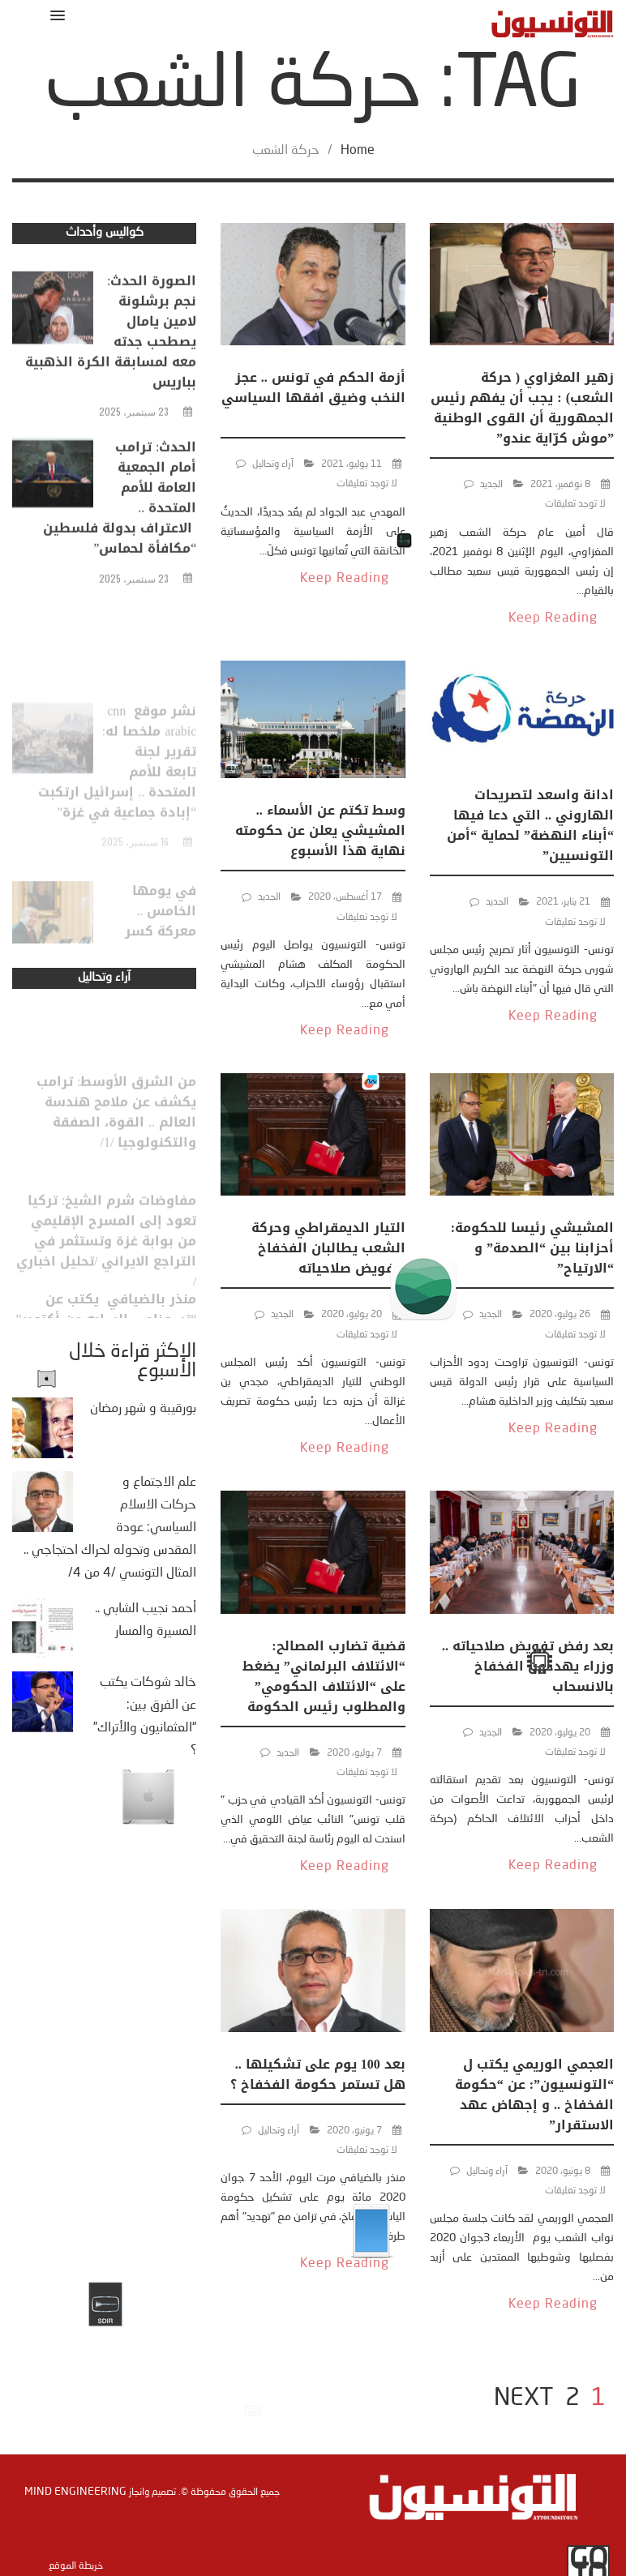  What do you see at coordinates (253, 2411) in the screenshot?
I see `virtual keyboard is disabled` at bounding box center [253, 2411].